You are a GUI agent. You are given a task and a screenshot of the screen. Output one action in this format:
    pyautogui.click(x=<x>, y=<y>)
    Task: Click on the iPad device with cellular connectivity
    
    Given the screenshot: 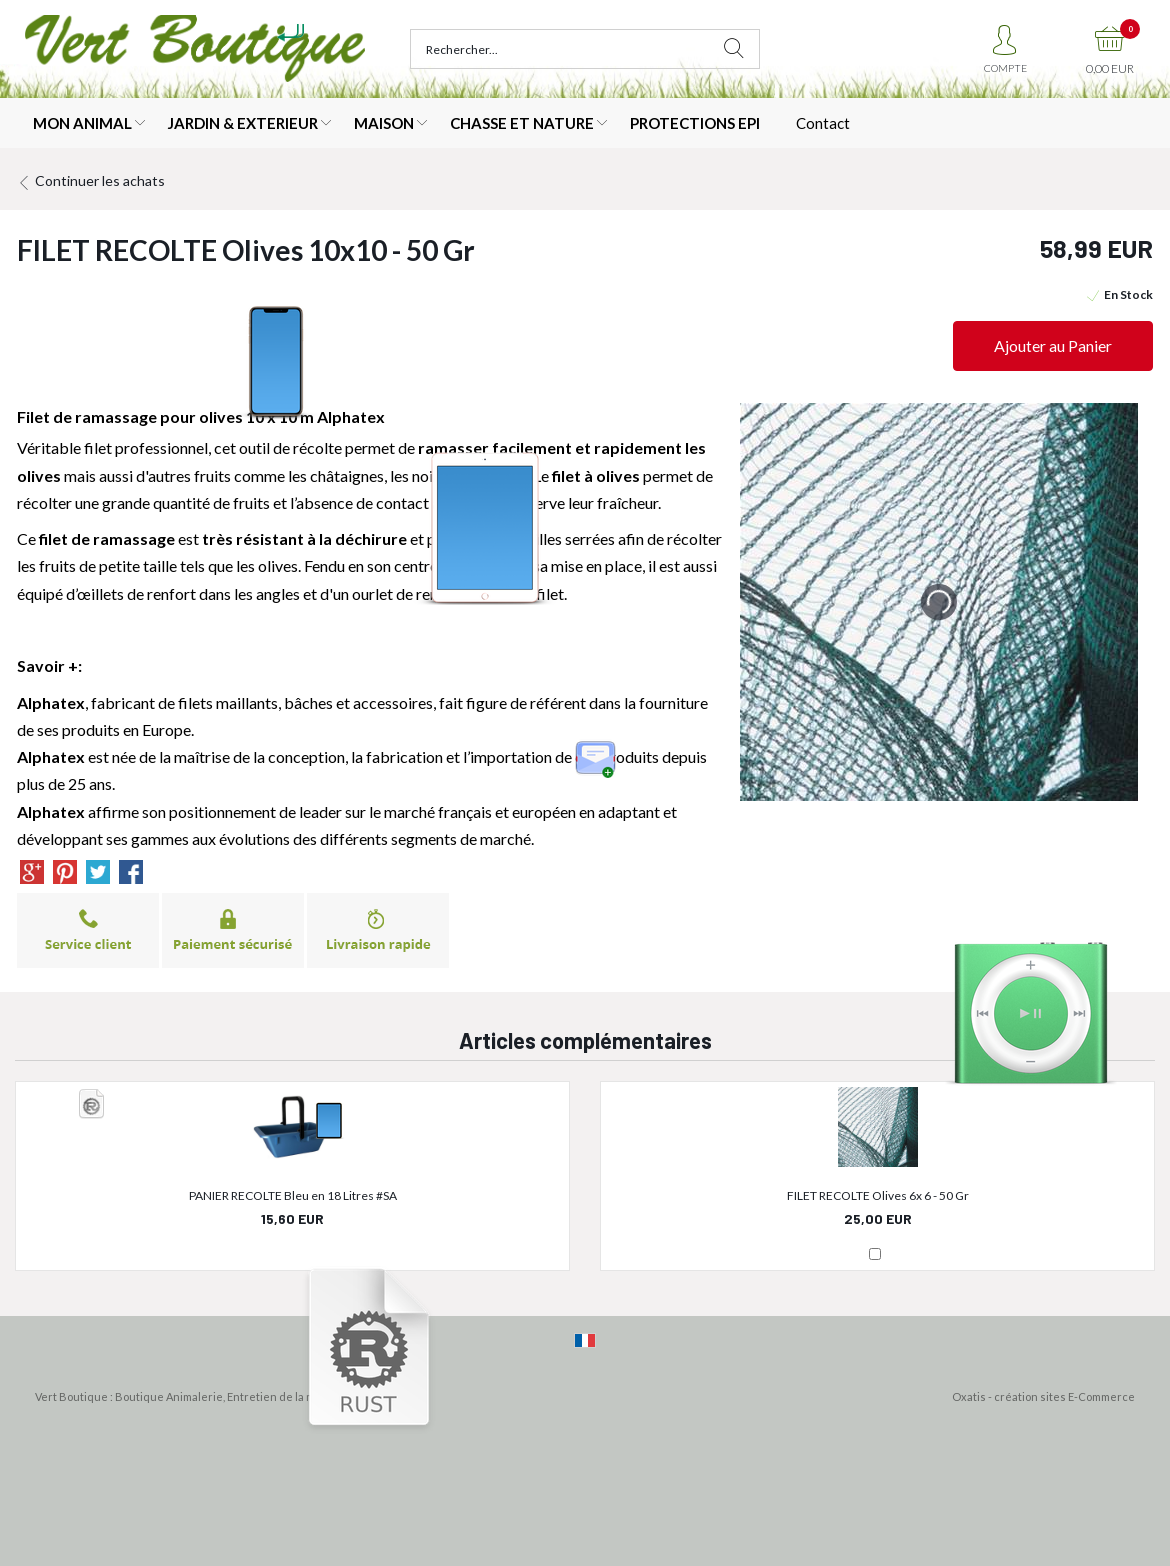 What is the action you would take?
    pyautogui.click(x=485, y=527)
    